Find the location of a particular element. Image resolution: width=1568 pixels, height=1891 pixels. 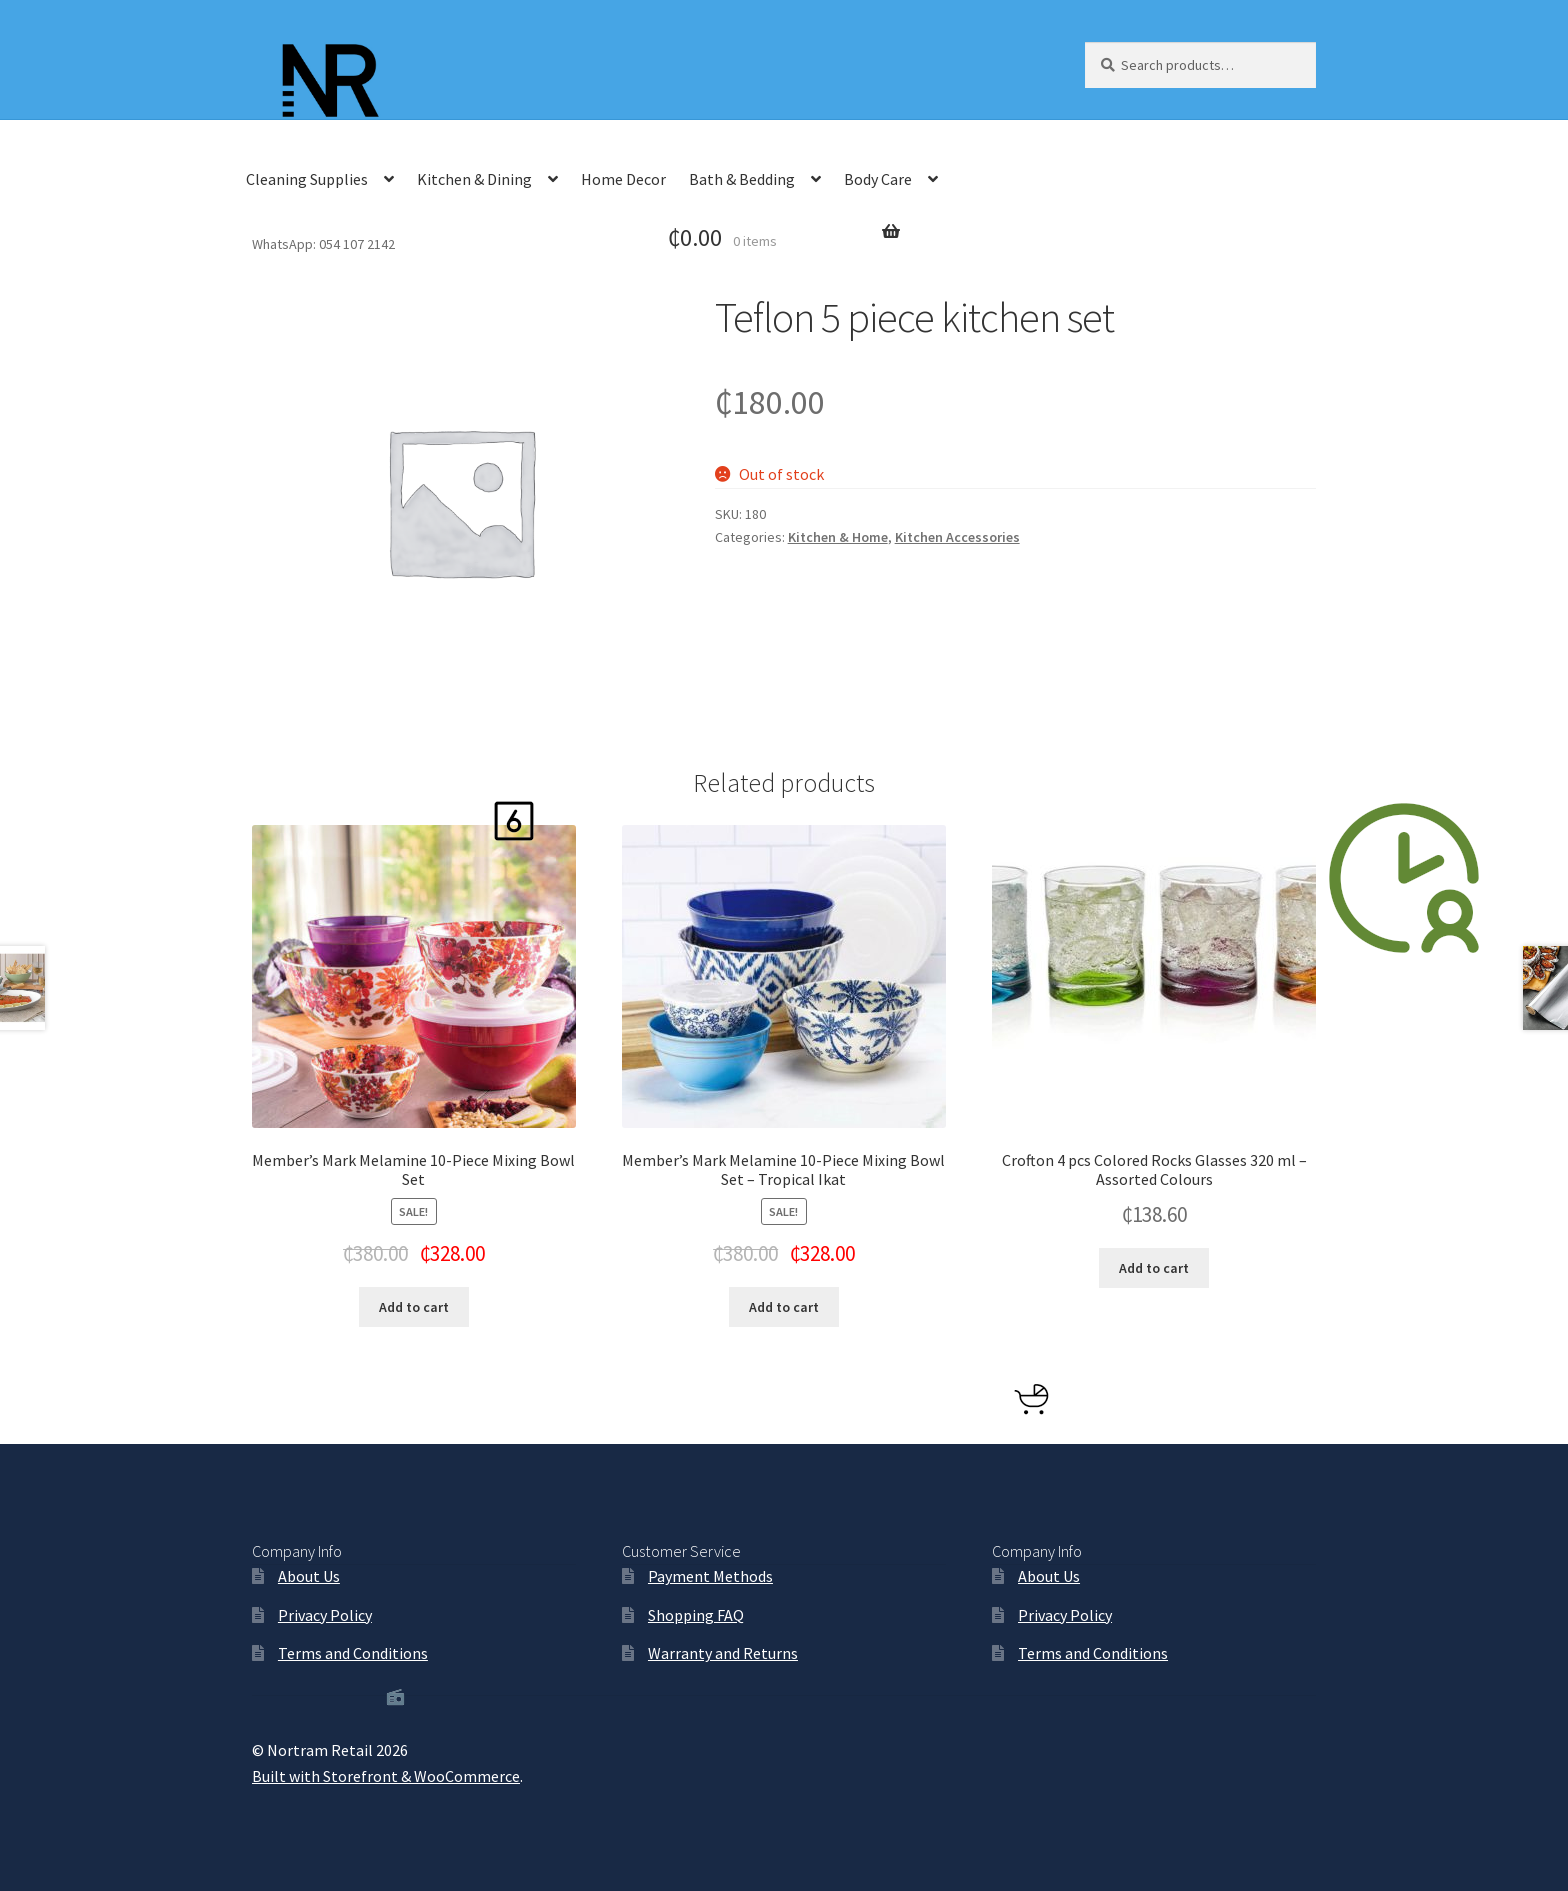

open radio or audio streaming is located at coordinates (395, 1698).